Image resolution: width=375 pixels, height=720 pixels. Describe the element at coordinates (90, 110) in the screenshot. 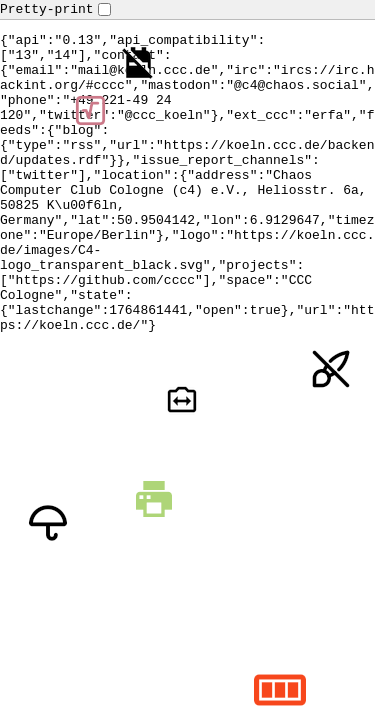

I see `access square root calculator function` at that location.